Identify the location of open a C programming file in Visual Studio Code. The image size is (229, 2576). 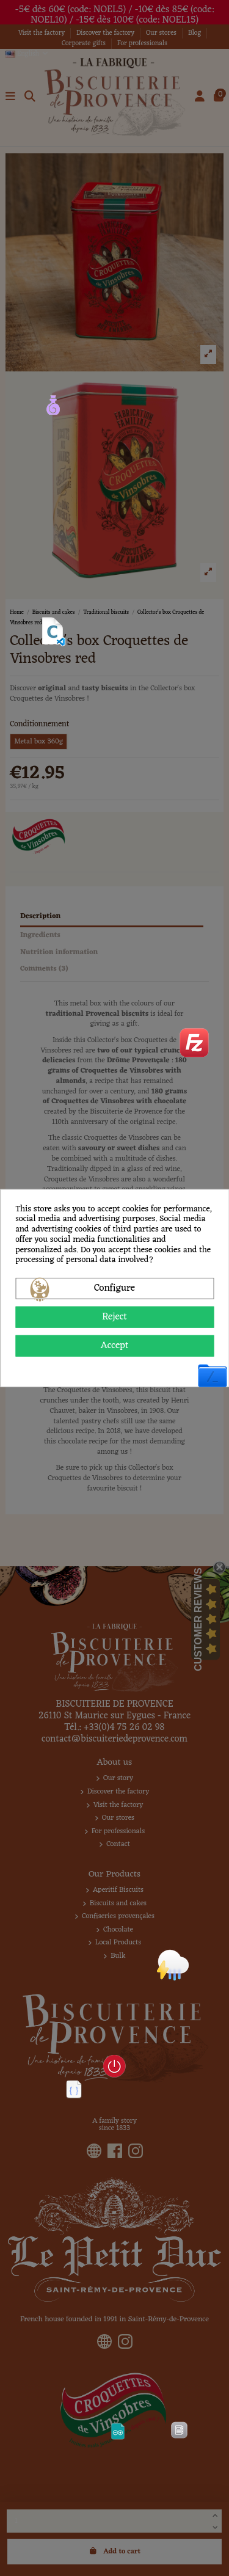
(53, 632).